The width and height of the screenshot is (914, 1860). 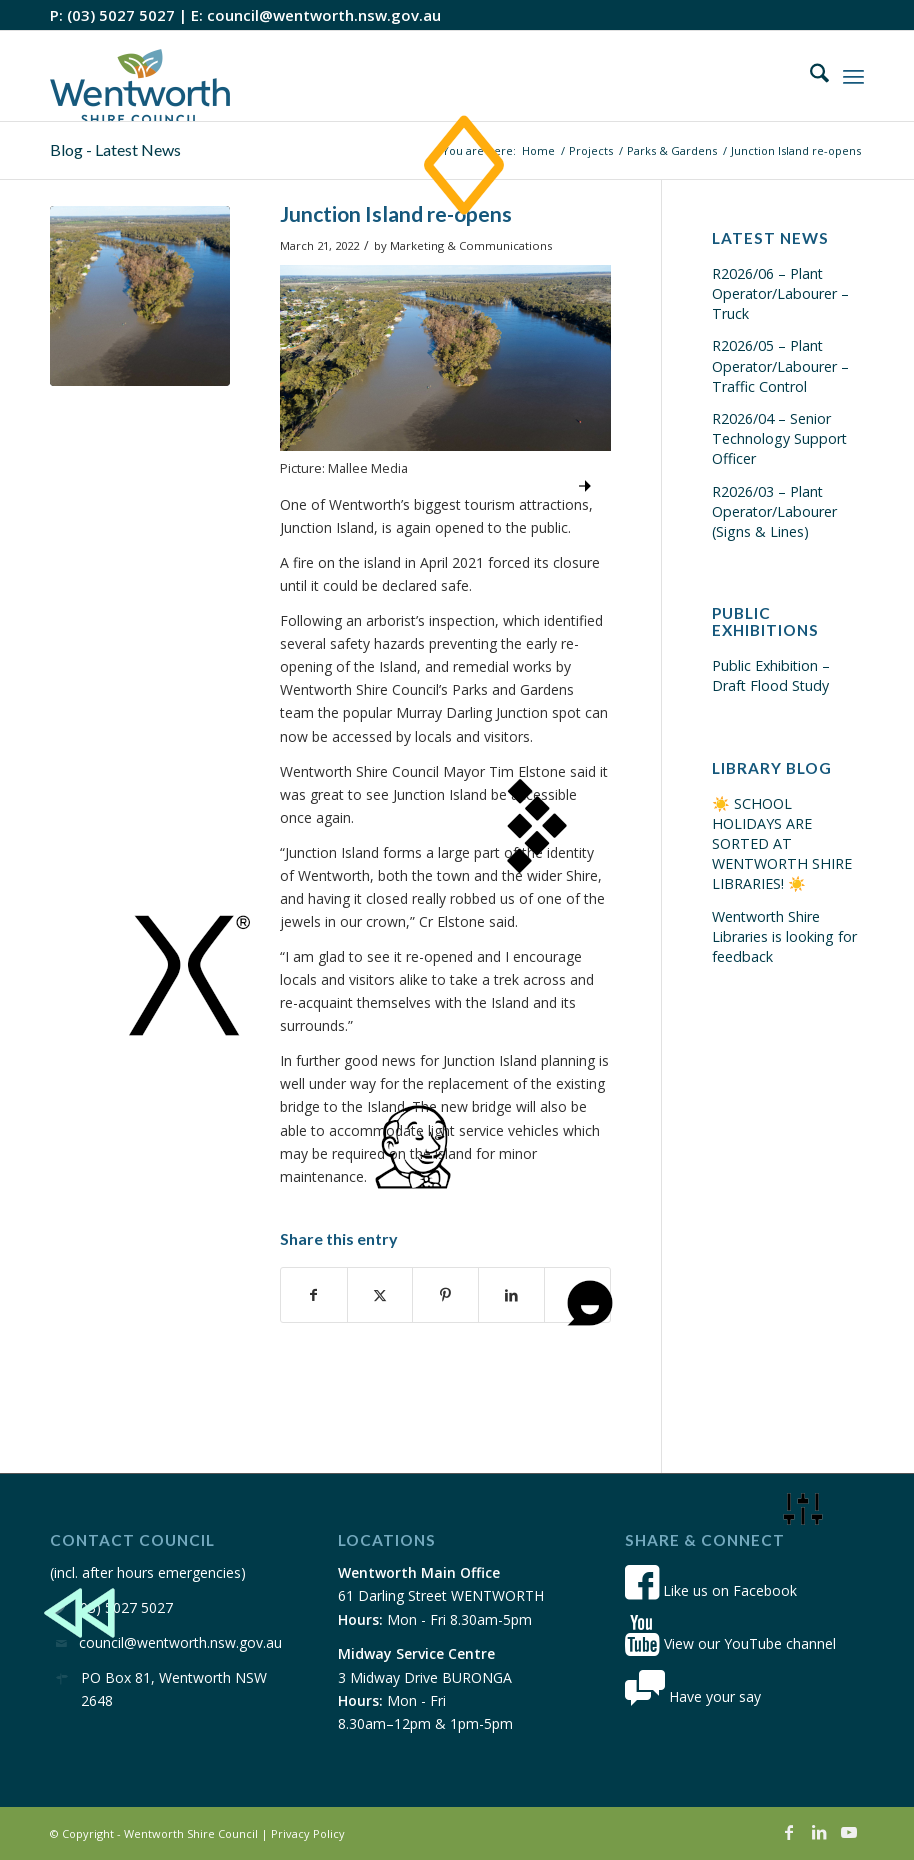 I want to click on rewind media to the beginning, so click(x=82, y=1613).